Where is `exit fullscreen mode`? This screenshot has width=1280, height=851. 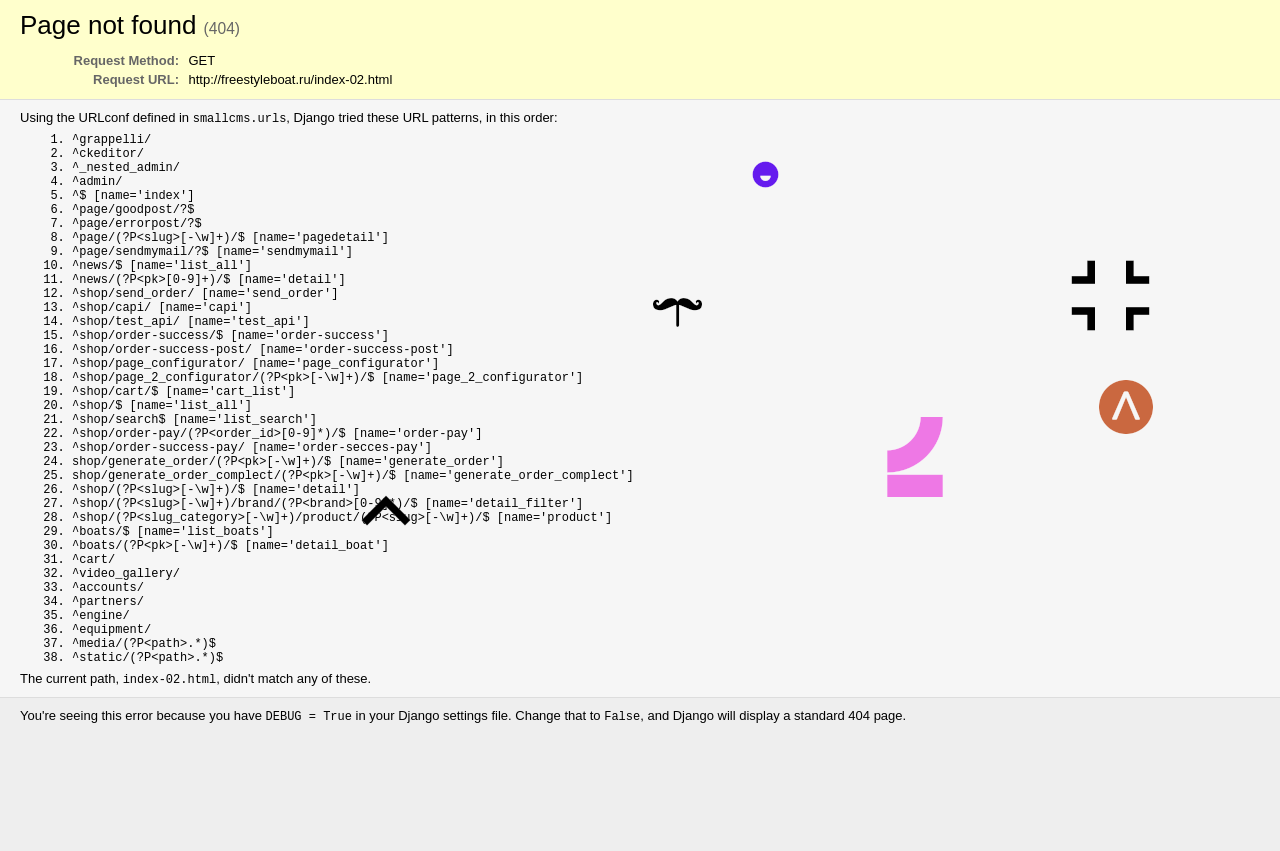 exit fullscreen mode is located at coordinates (1110, 295).